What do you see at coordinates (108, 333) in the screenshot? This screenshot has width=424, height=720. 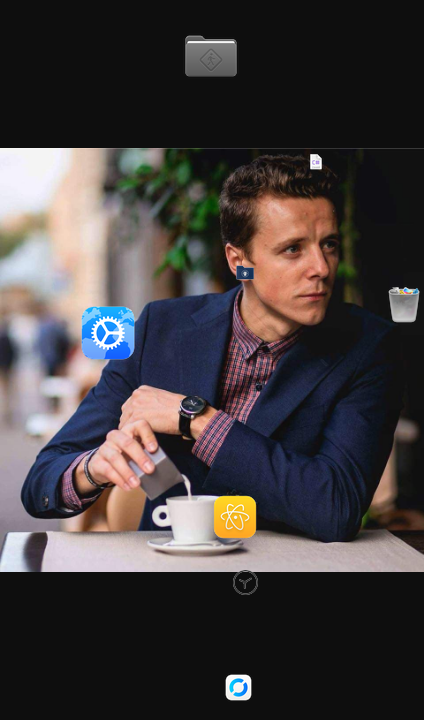 I see `configure VMware network settings` at bounding box center [108, 333].